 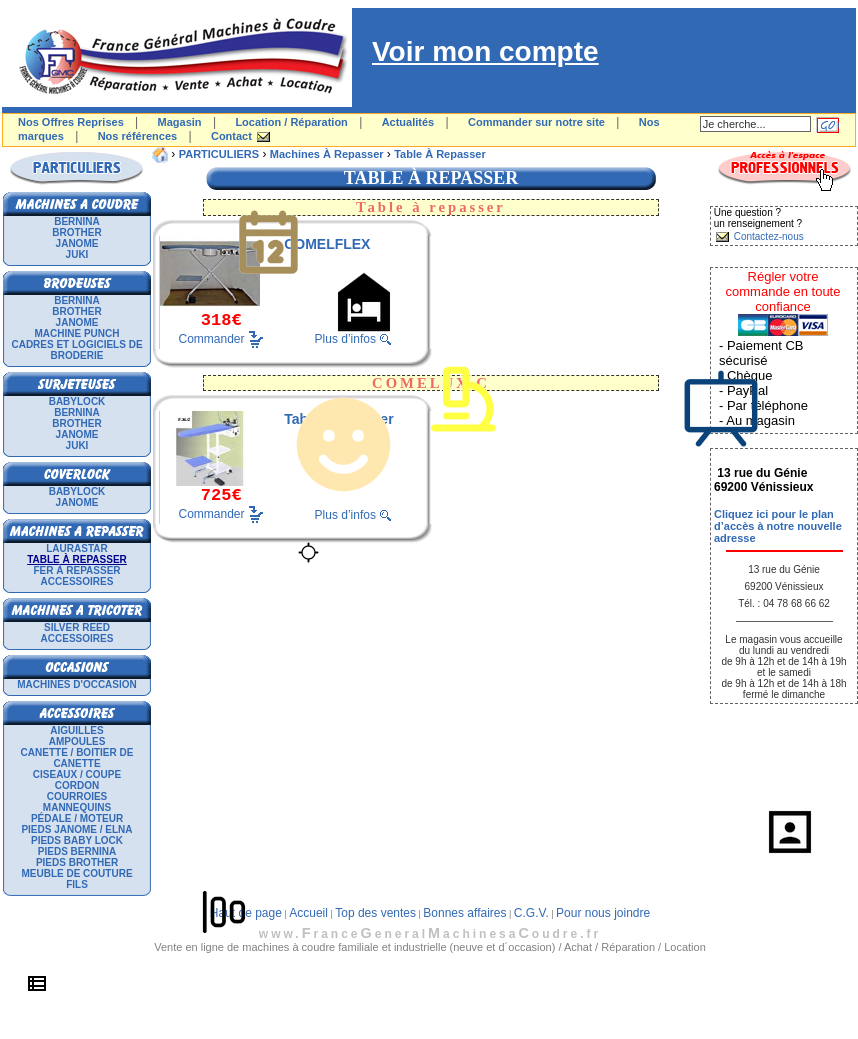 I want to click on start a presentation or slideshow, so click(x=721, y=410).